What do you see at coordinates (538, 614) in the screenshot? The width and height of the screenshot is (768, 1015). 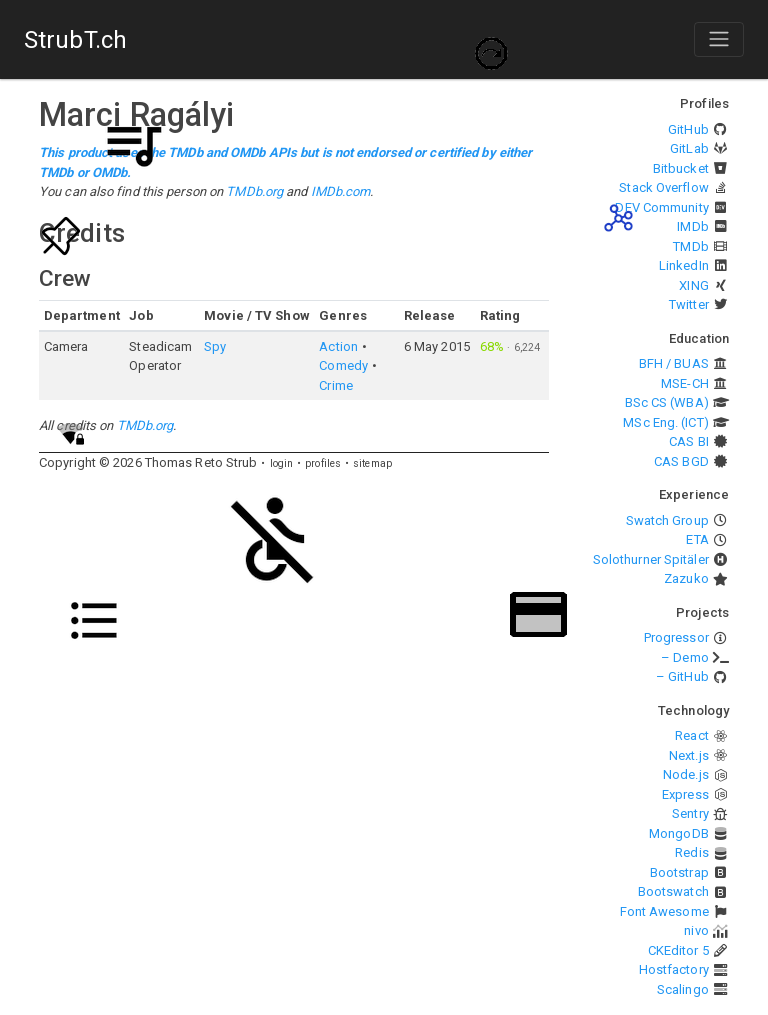 I see `access payment methods` at bounding box center [538, 614].